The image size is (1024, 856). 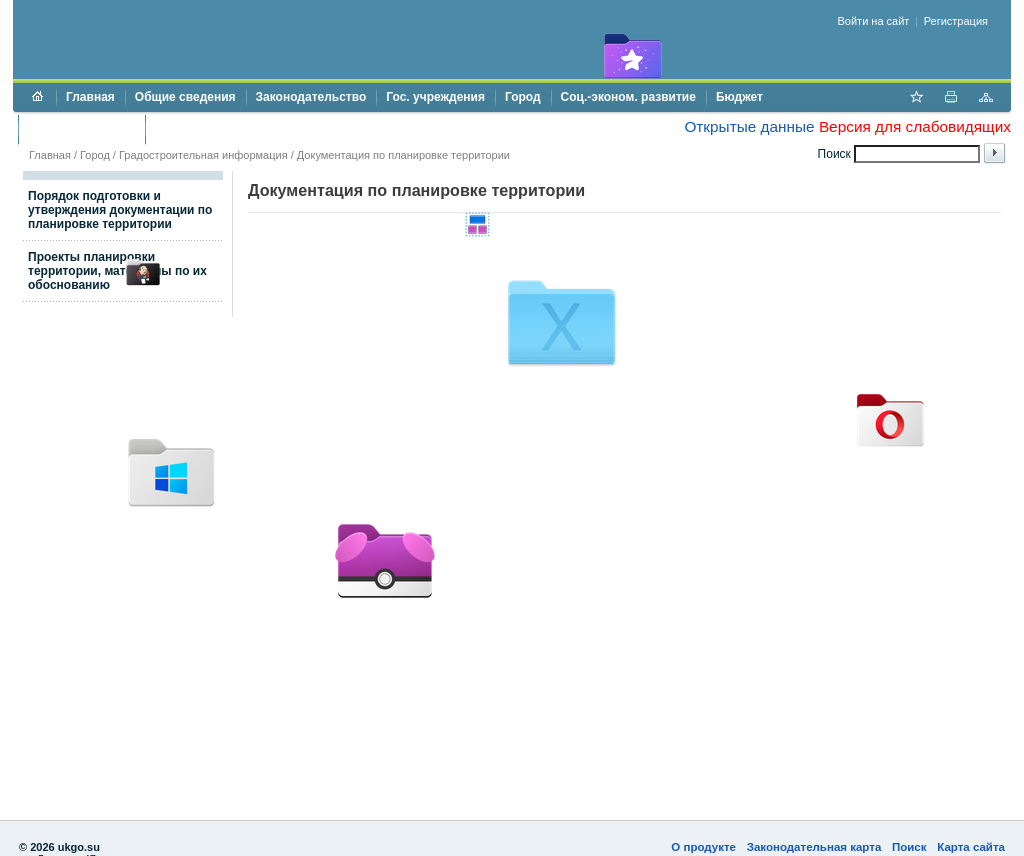 I want to click on open jenkins CI/CD project folder, so click(x=143, y=273).